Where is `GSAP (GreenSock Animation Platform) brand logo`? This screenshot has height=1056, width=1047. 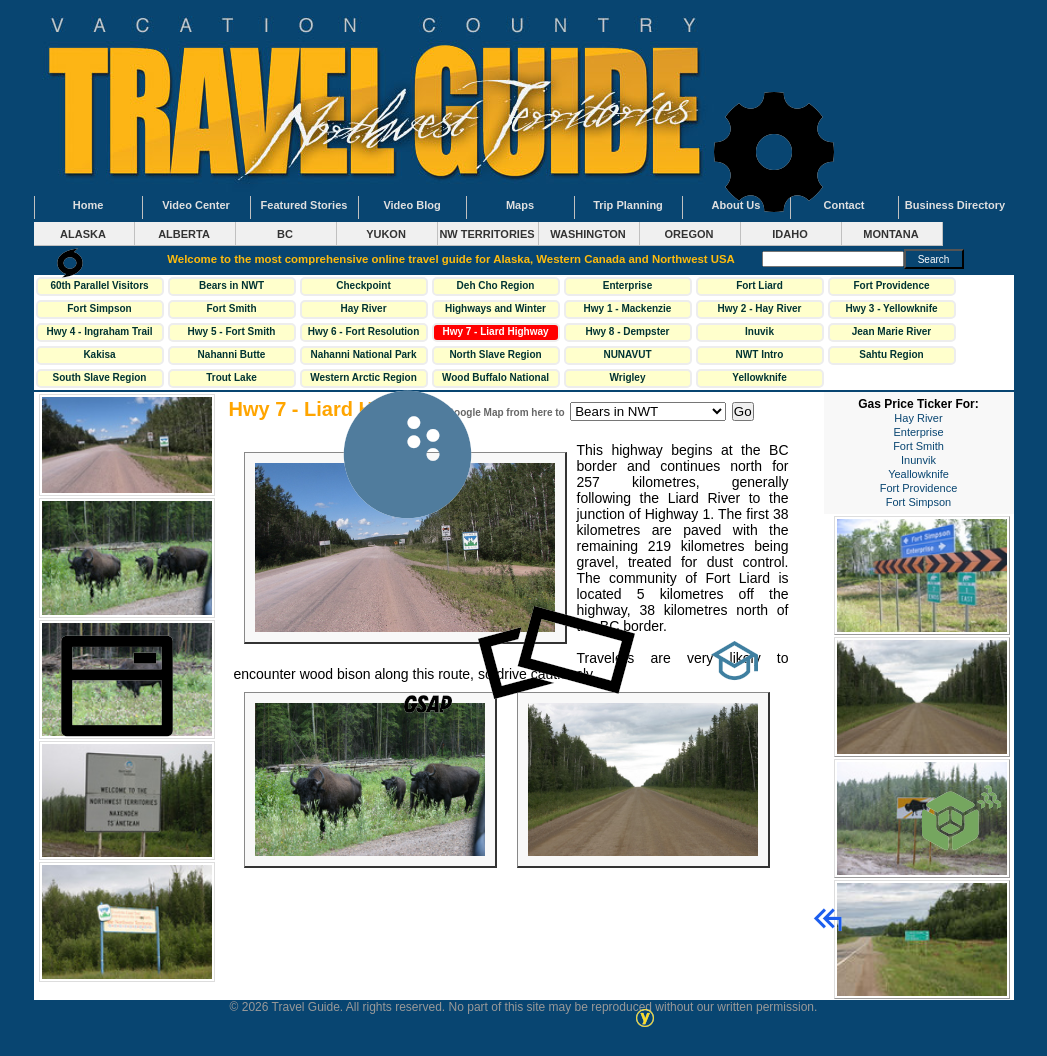
GSAP (GreenSock Animation Platform) brand logo is located at coordinates (428, 704).